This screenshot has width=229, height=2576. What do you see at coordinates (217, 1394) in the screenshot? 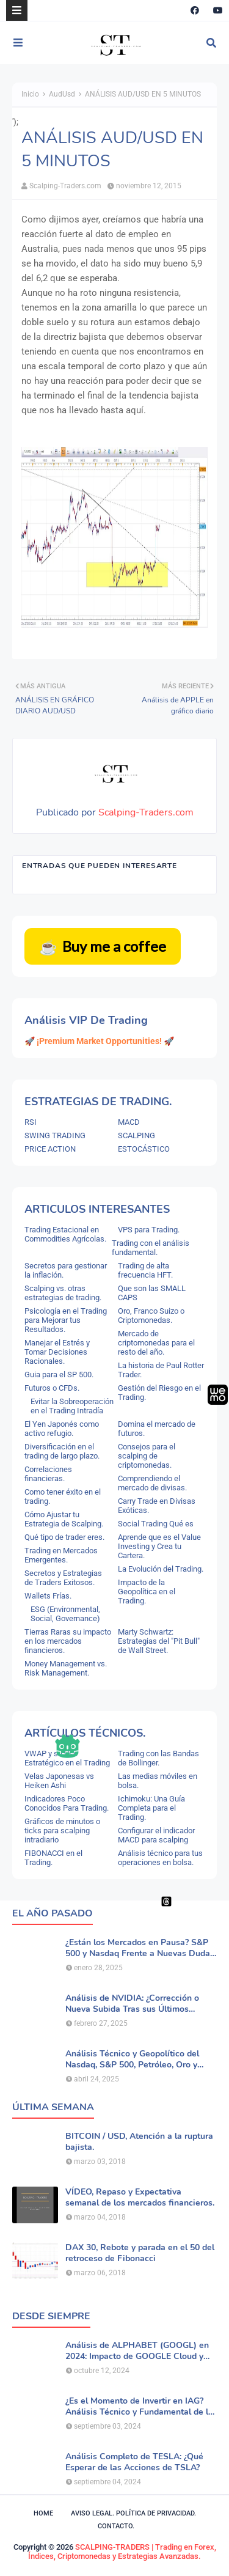
I see `open the Wemo smart home app` at bounding box center [217, 1394].